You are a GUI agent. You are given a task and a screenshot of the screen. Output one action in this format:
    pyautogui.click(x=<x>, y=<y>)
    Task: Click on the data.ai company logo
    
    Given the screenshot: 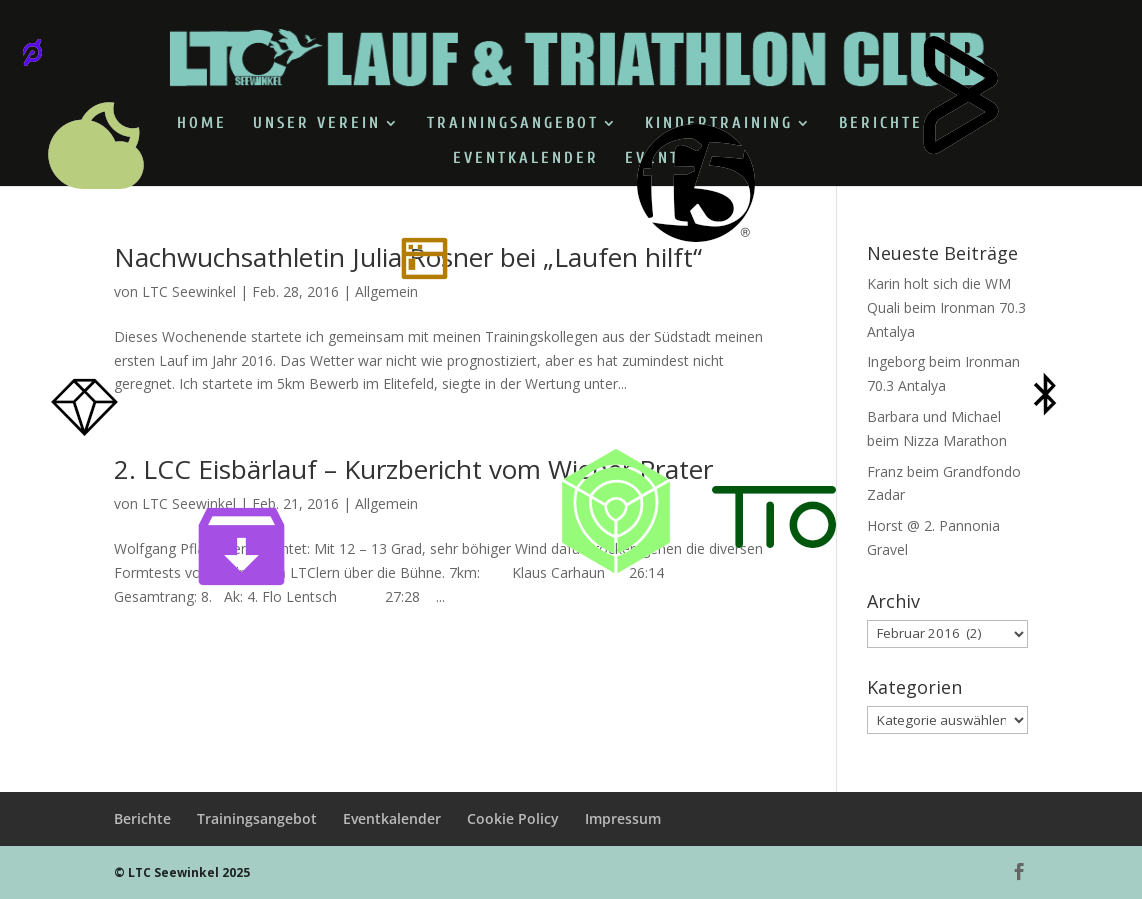 What is the action you would take?
    pyautogui.click(x=84, y=407)
    